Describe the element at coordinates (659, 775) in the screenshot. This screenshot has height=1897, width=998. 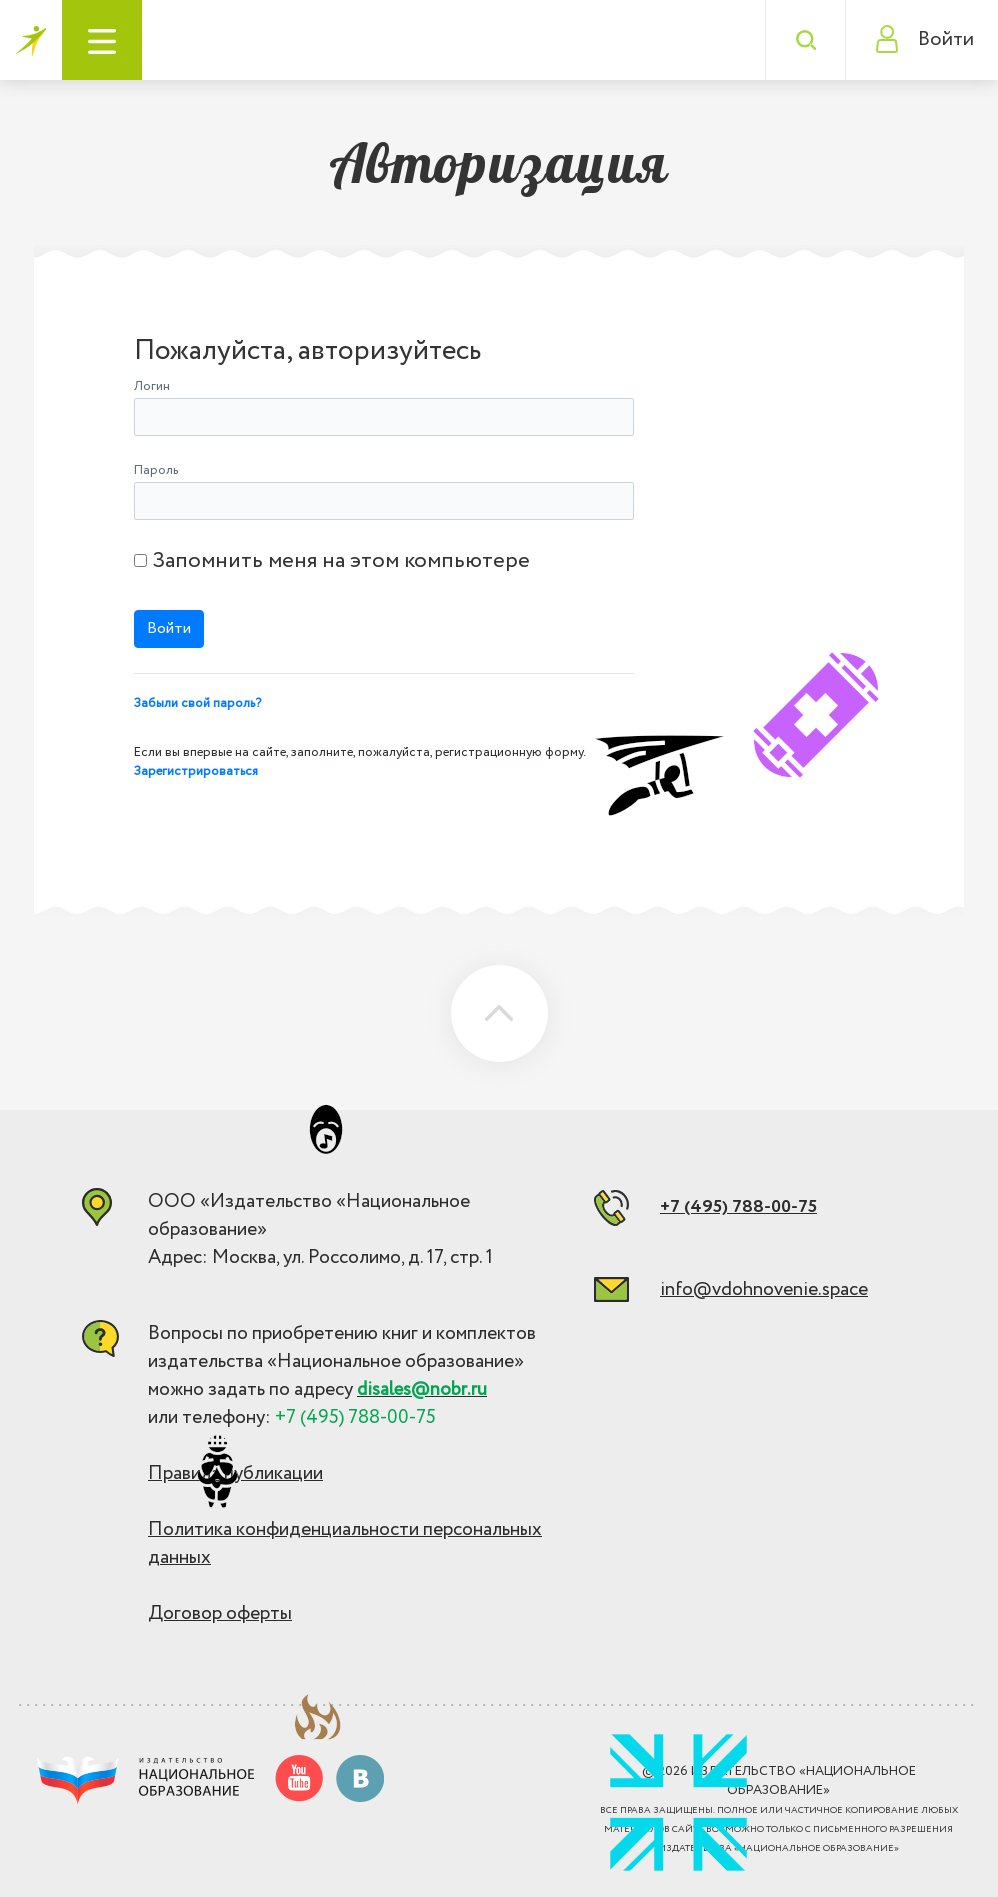
I see `access hang gliding or aerial sports activities` at that location.